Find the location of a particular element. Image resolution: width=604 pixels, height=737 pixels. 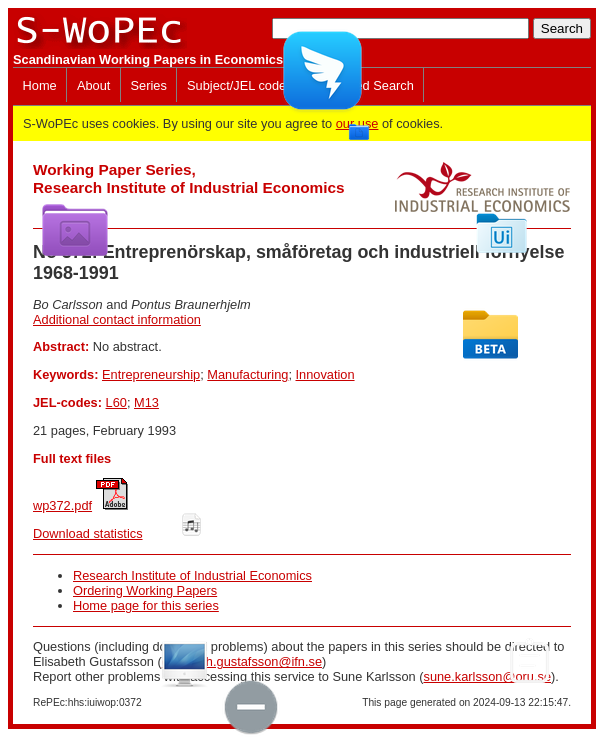

open your documents folder is located at coordinates (359, 132).